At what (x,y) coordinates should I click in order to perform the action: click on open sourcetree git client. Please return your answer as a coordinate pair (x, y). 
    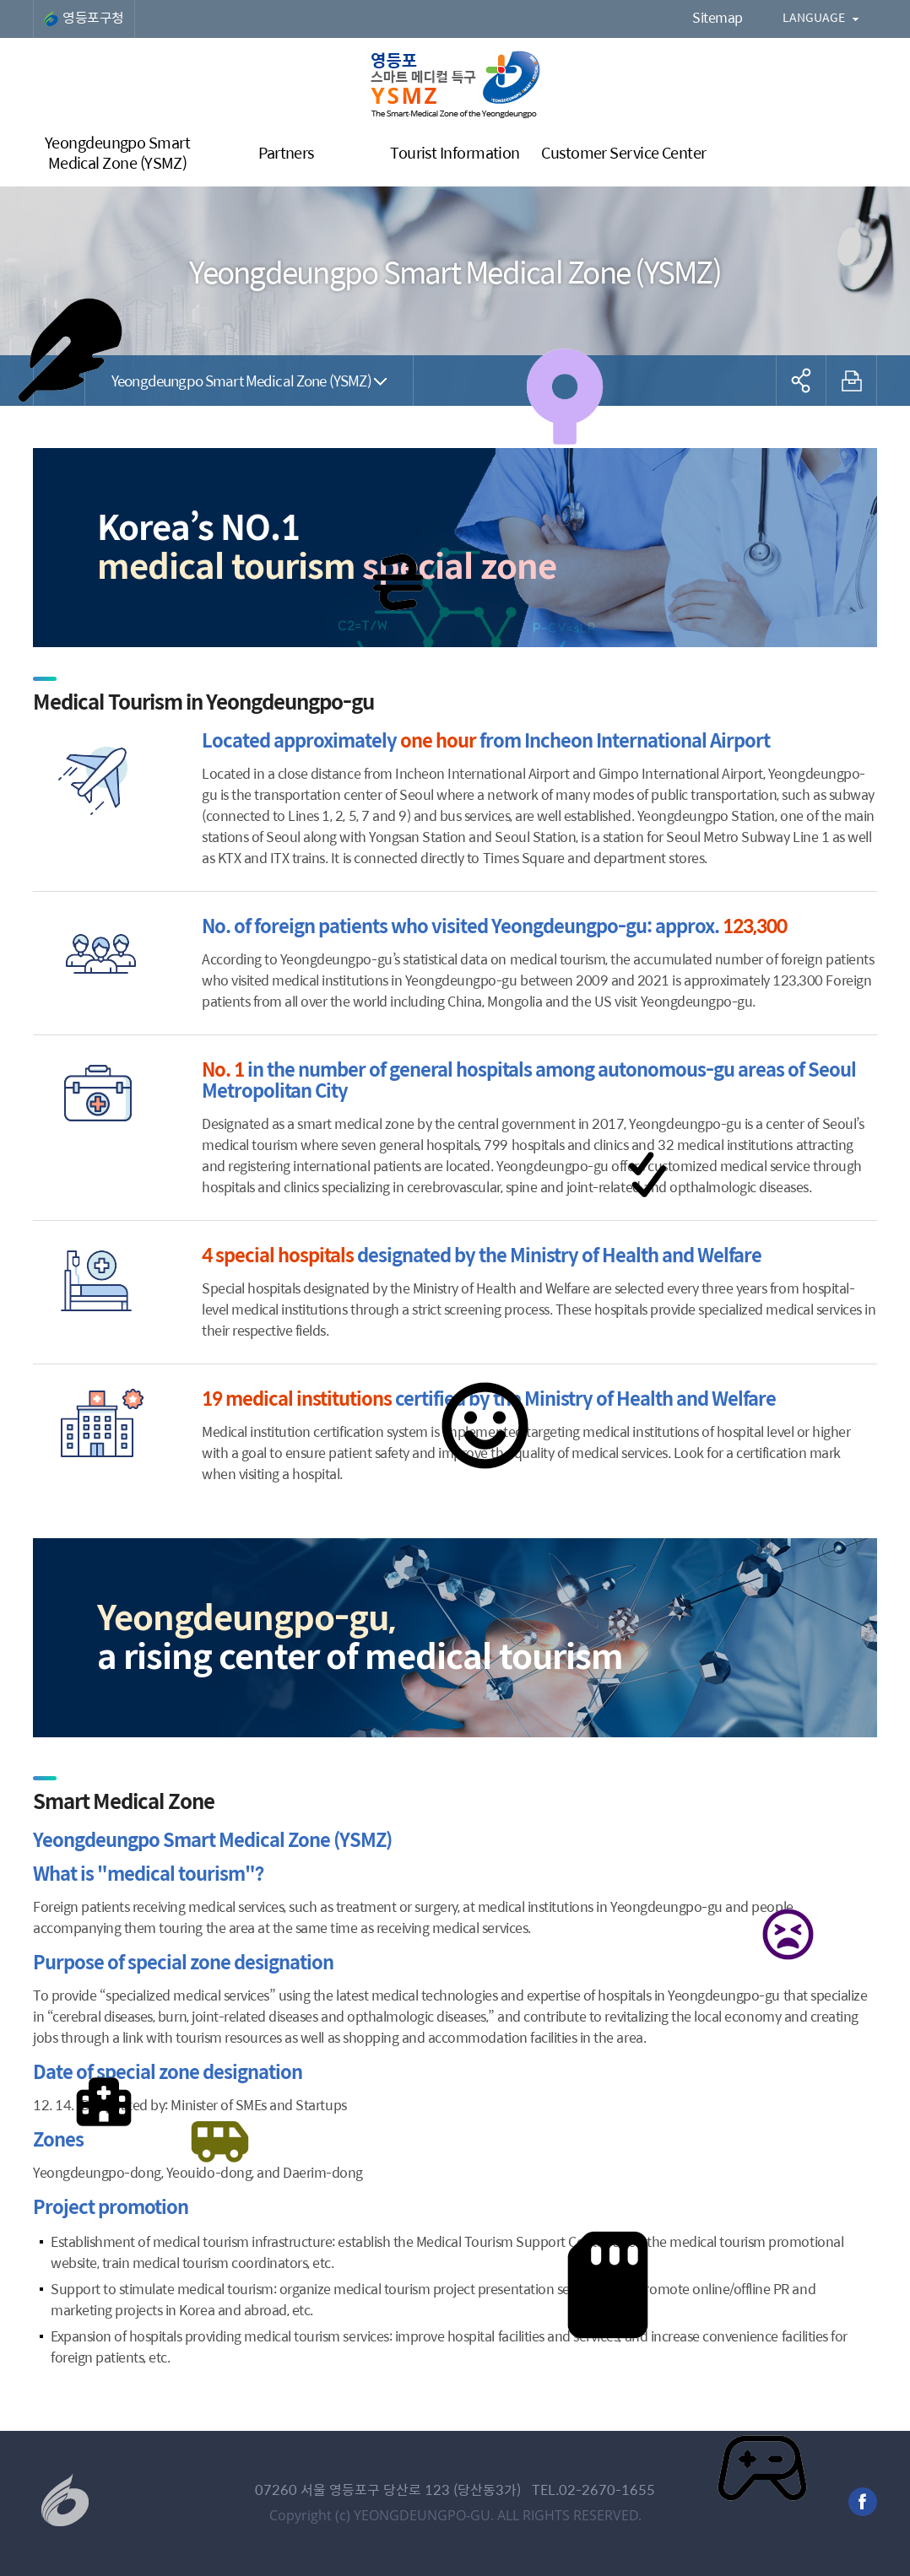
    Looking at the image, I should click on (565, 397).